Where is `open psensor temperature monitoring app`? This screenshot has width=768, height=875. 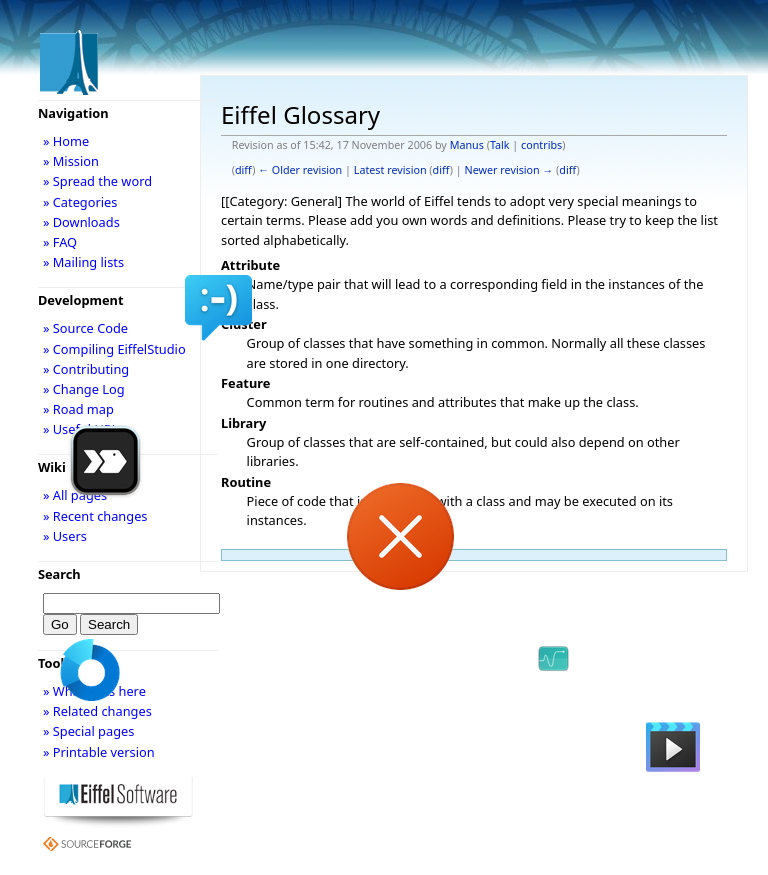 open psensor temperature monitoring app is located at coordinates (553, 658).